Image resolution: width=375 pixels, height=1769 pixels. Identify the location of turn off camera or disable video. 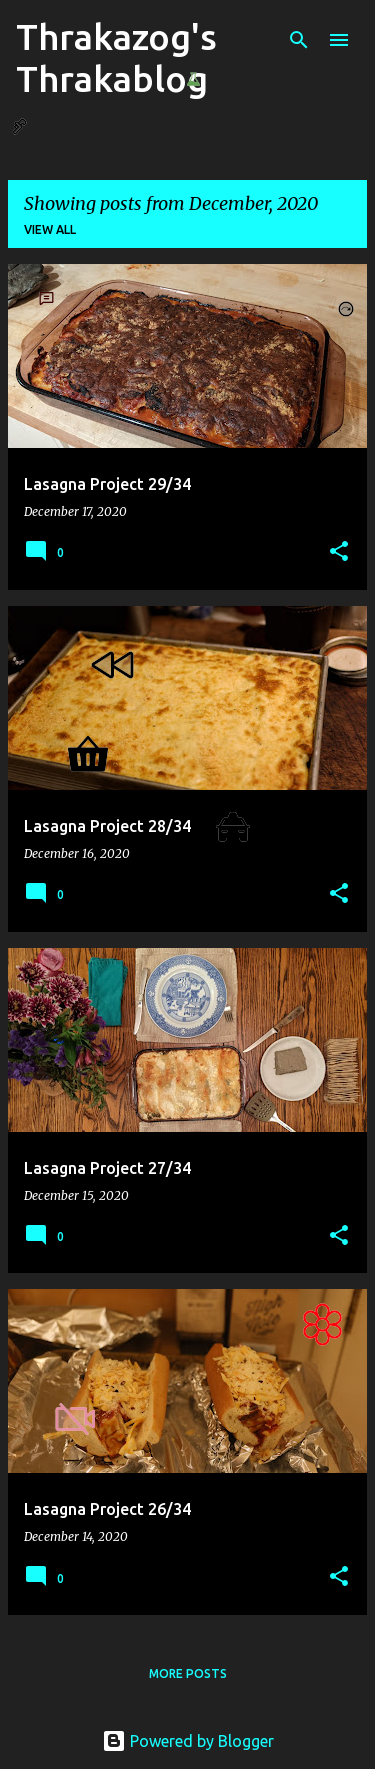
(74, 1419).